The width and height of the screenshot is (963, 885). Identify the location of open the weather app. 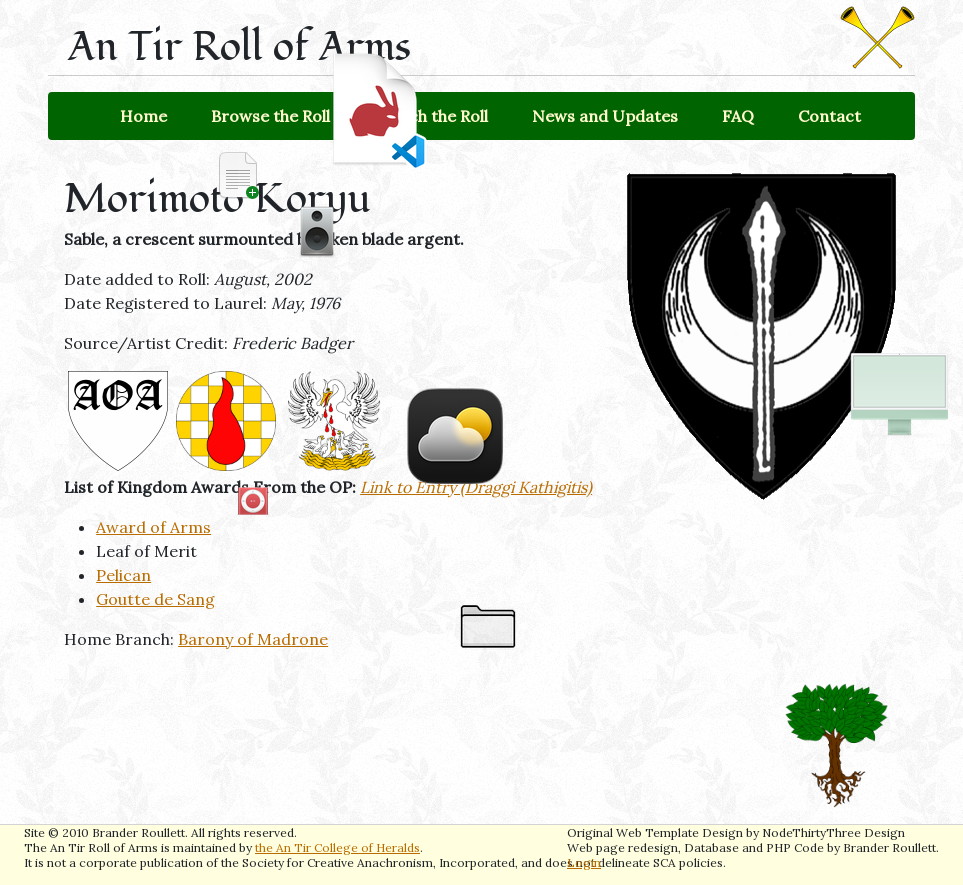
(455, 436).